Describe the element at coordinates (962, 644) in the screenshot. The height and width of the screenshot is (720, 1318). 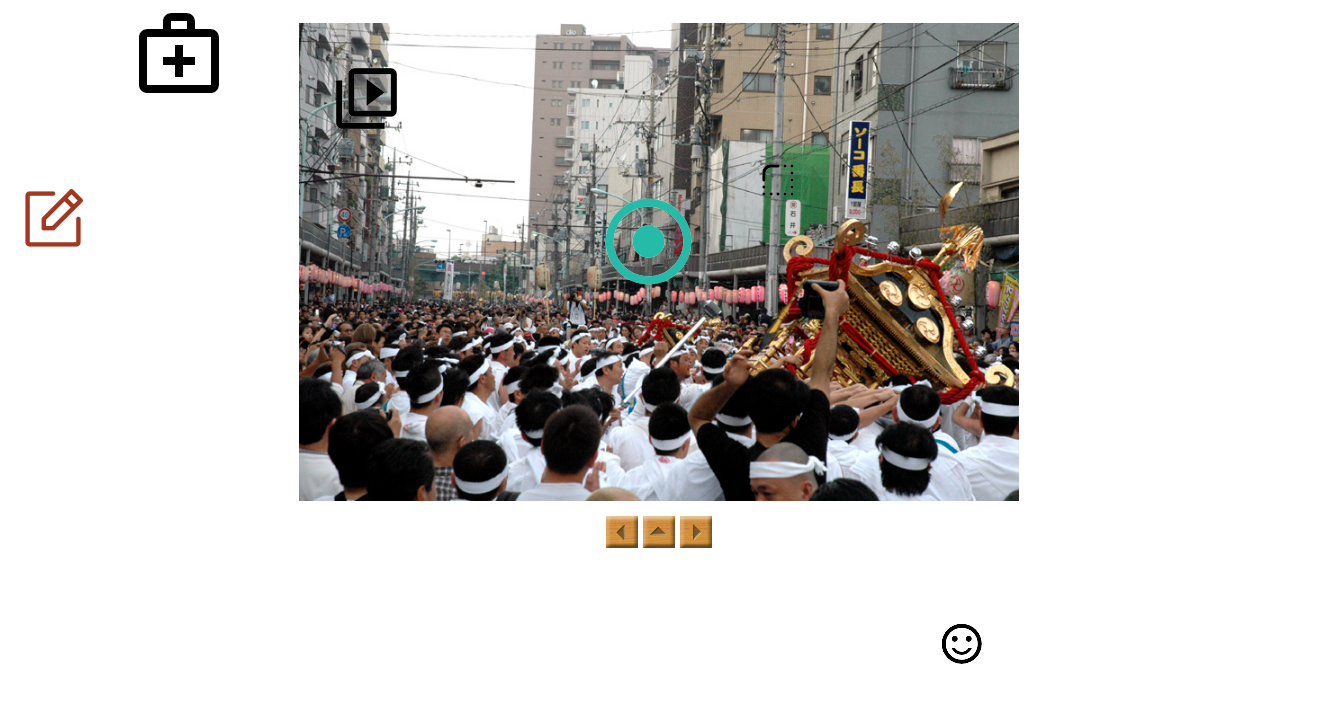
I see `add a reaction or emoji to a message` at that location.